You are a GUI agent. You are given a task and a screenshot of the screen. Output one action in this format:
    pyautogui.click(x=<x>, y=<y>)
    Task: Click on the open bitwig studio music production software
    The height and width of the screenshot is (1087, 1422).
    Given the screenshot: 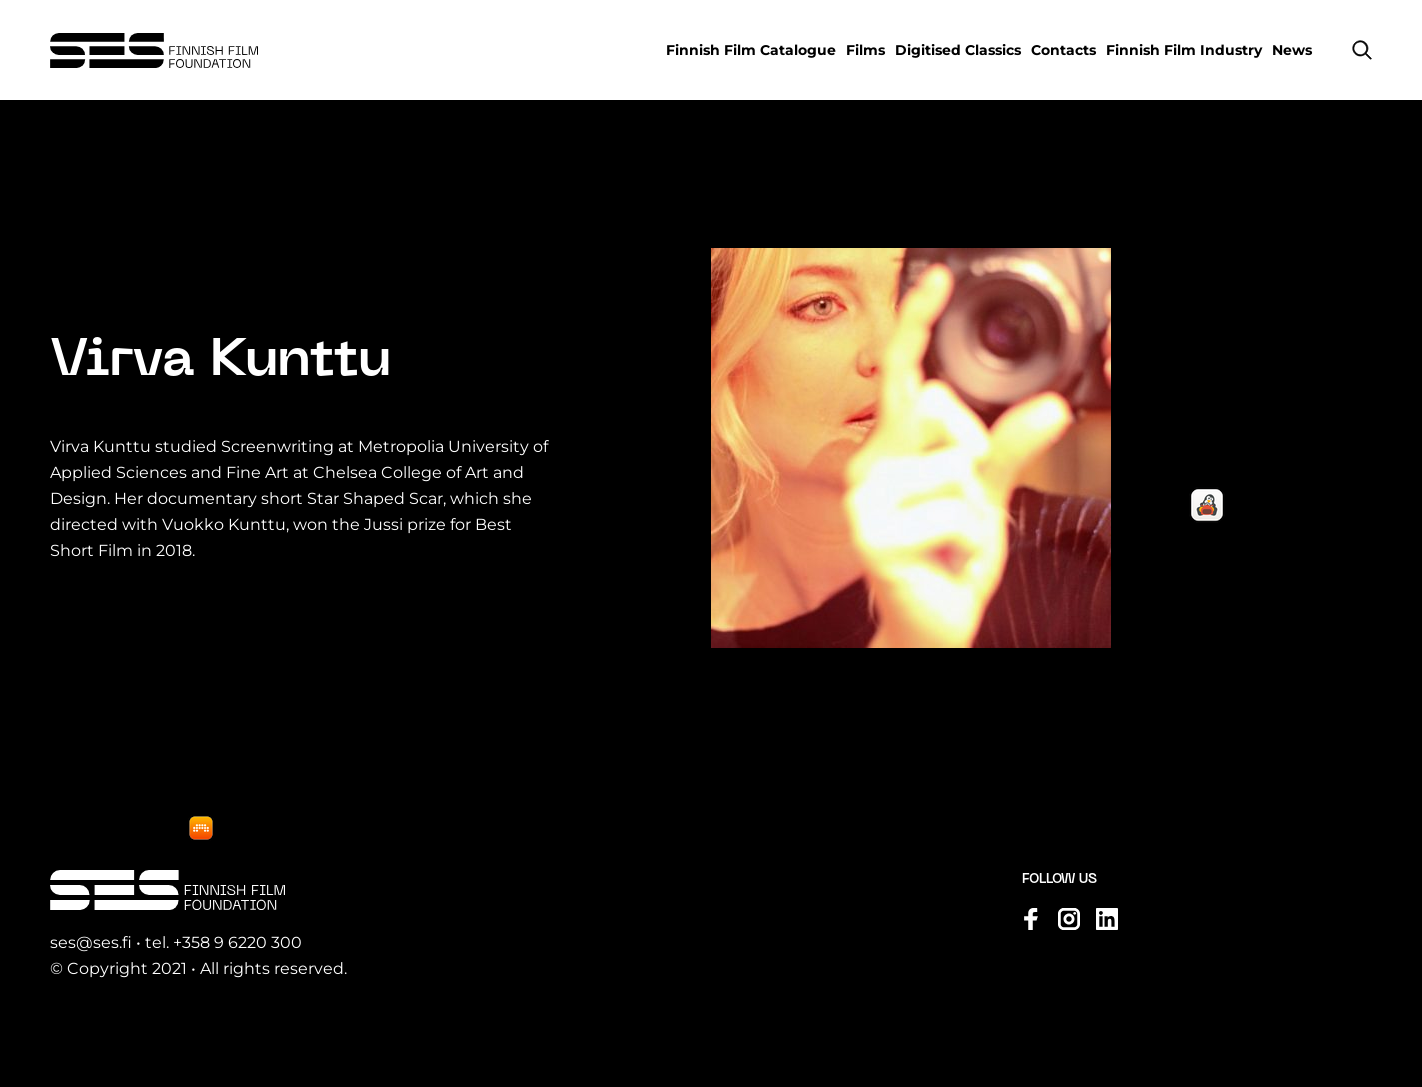 What is the action you would take?
    pyautogui.click(x=201, y=828)
    